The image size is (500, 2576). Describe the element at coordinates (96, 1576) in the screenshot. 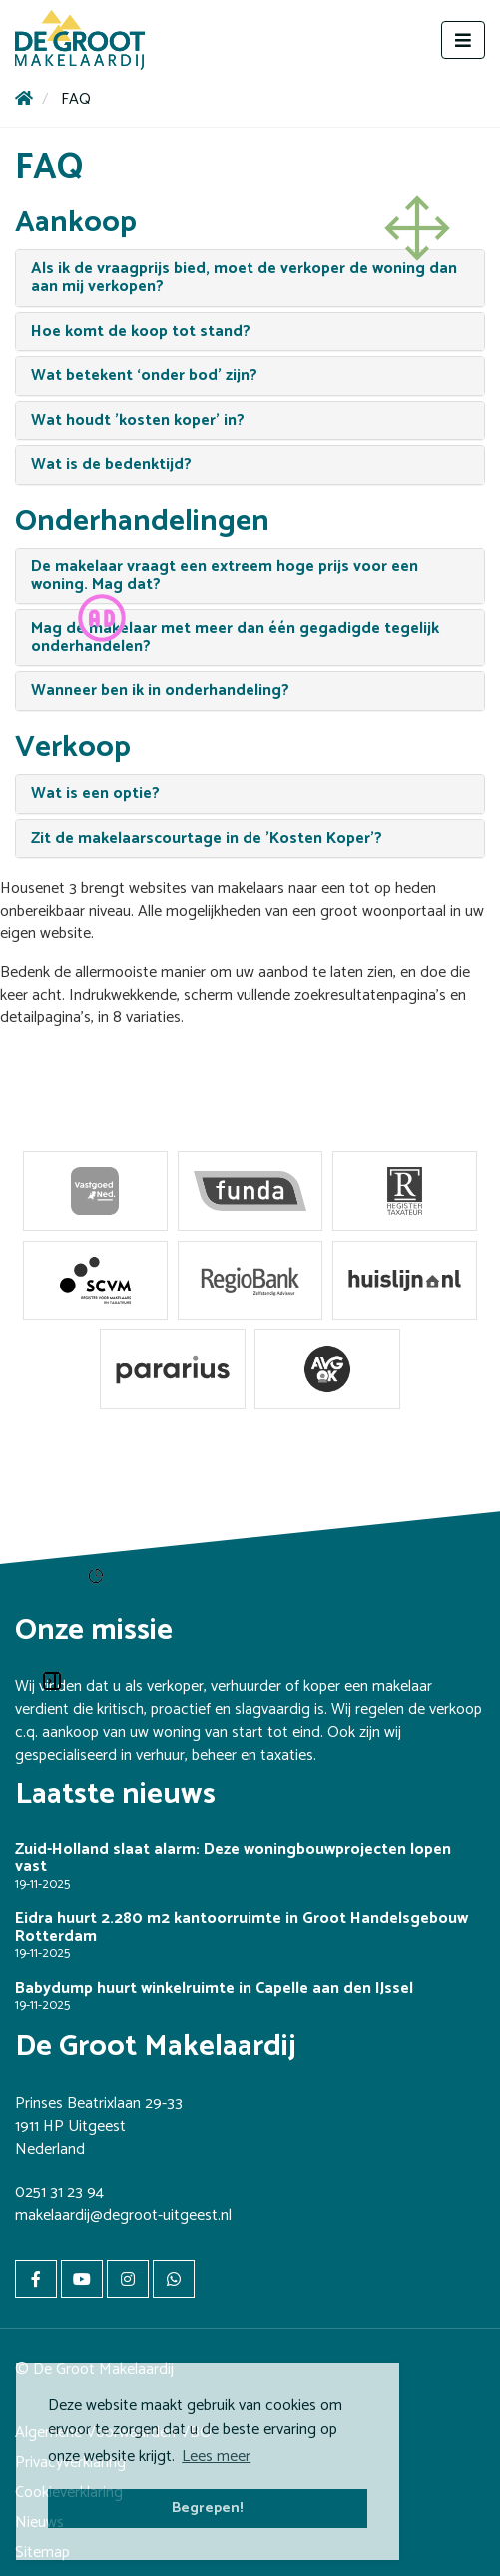

I see `view analytics breakdown` at that location.